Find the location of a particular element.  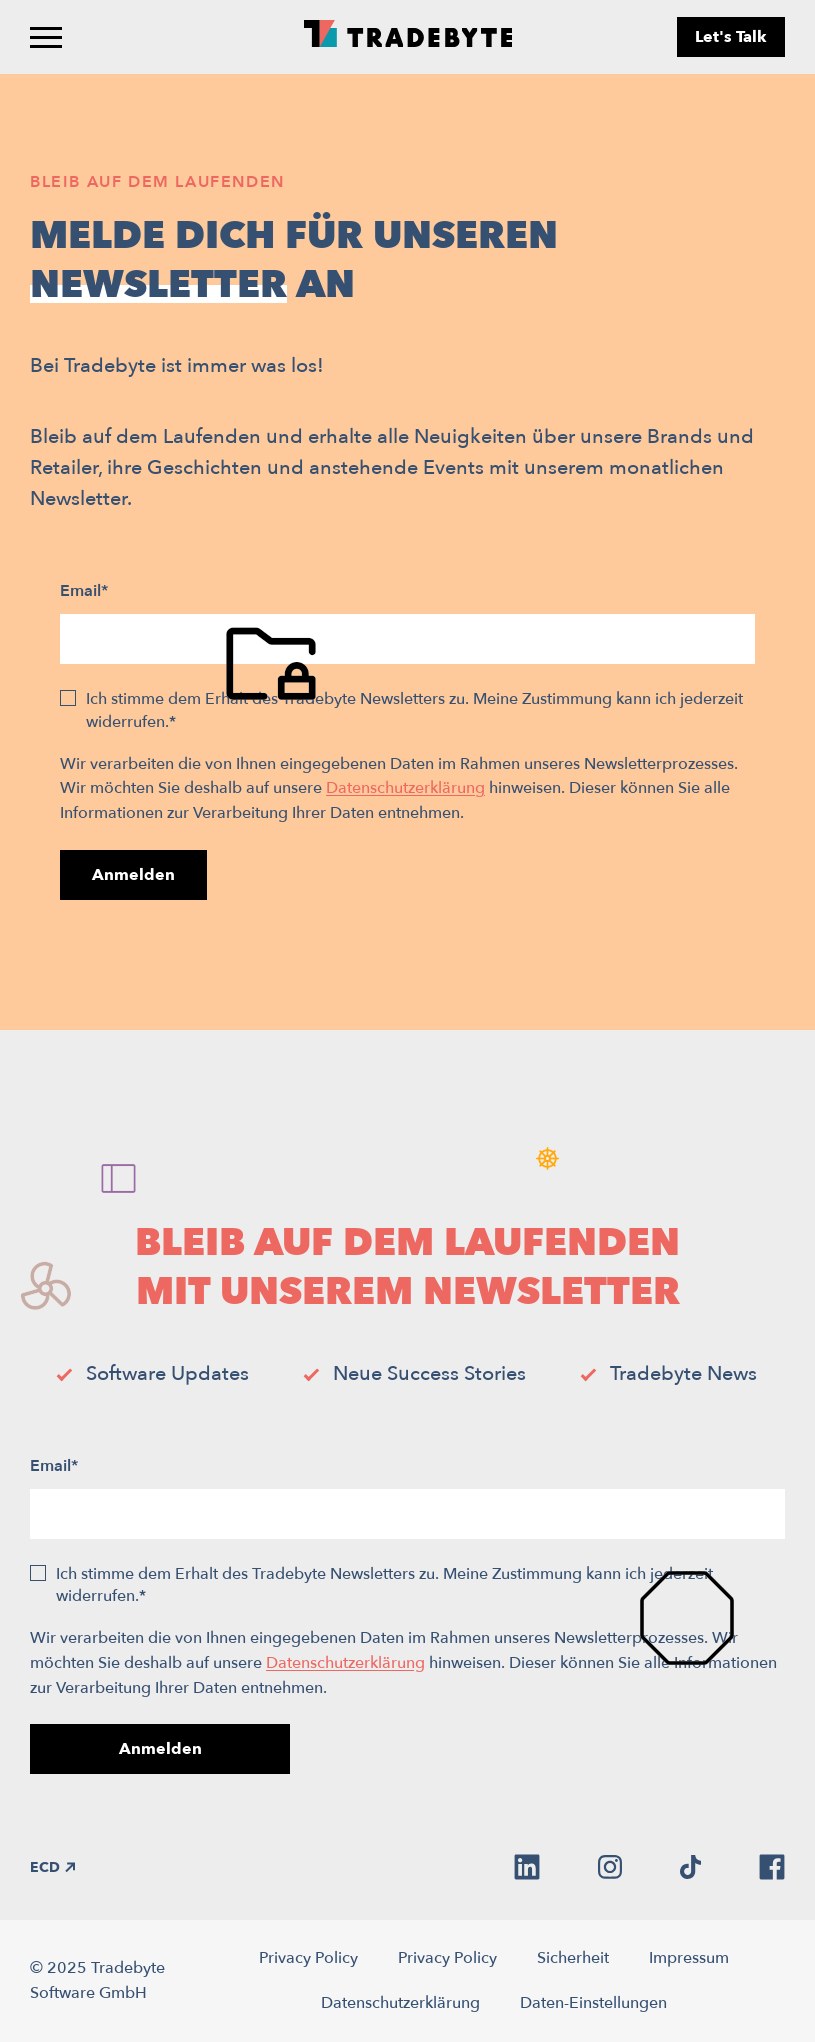

access a password-protected folder is located at coordinates (271, 662).